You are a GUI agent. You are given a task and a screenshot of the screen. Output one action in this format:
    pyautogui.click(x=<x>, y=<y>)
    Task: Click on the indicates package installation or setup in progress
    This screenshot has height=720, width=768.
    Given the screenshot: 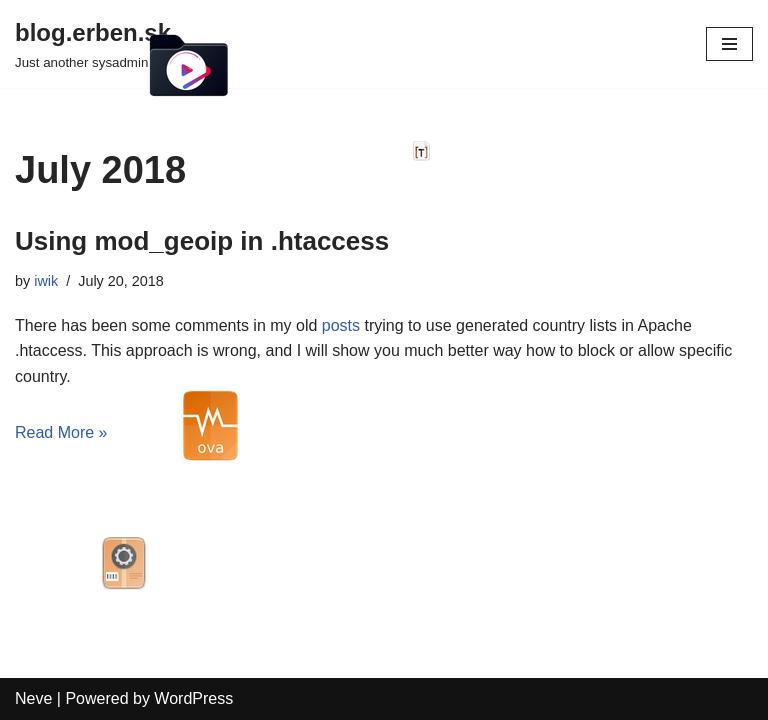 What is the action you would take?
    pyautogui.click(x=124, y=563)
    